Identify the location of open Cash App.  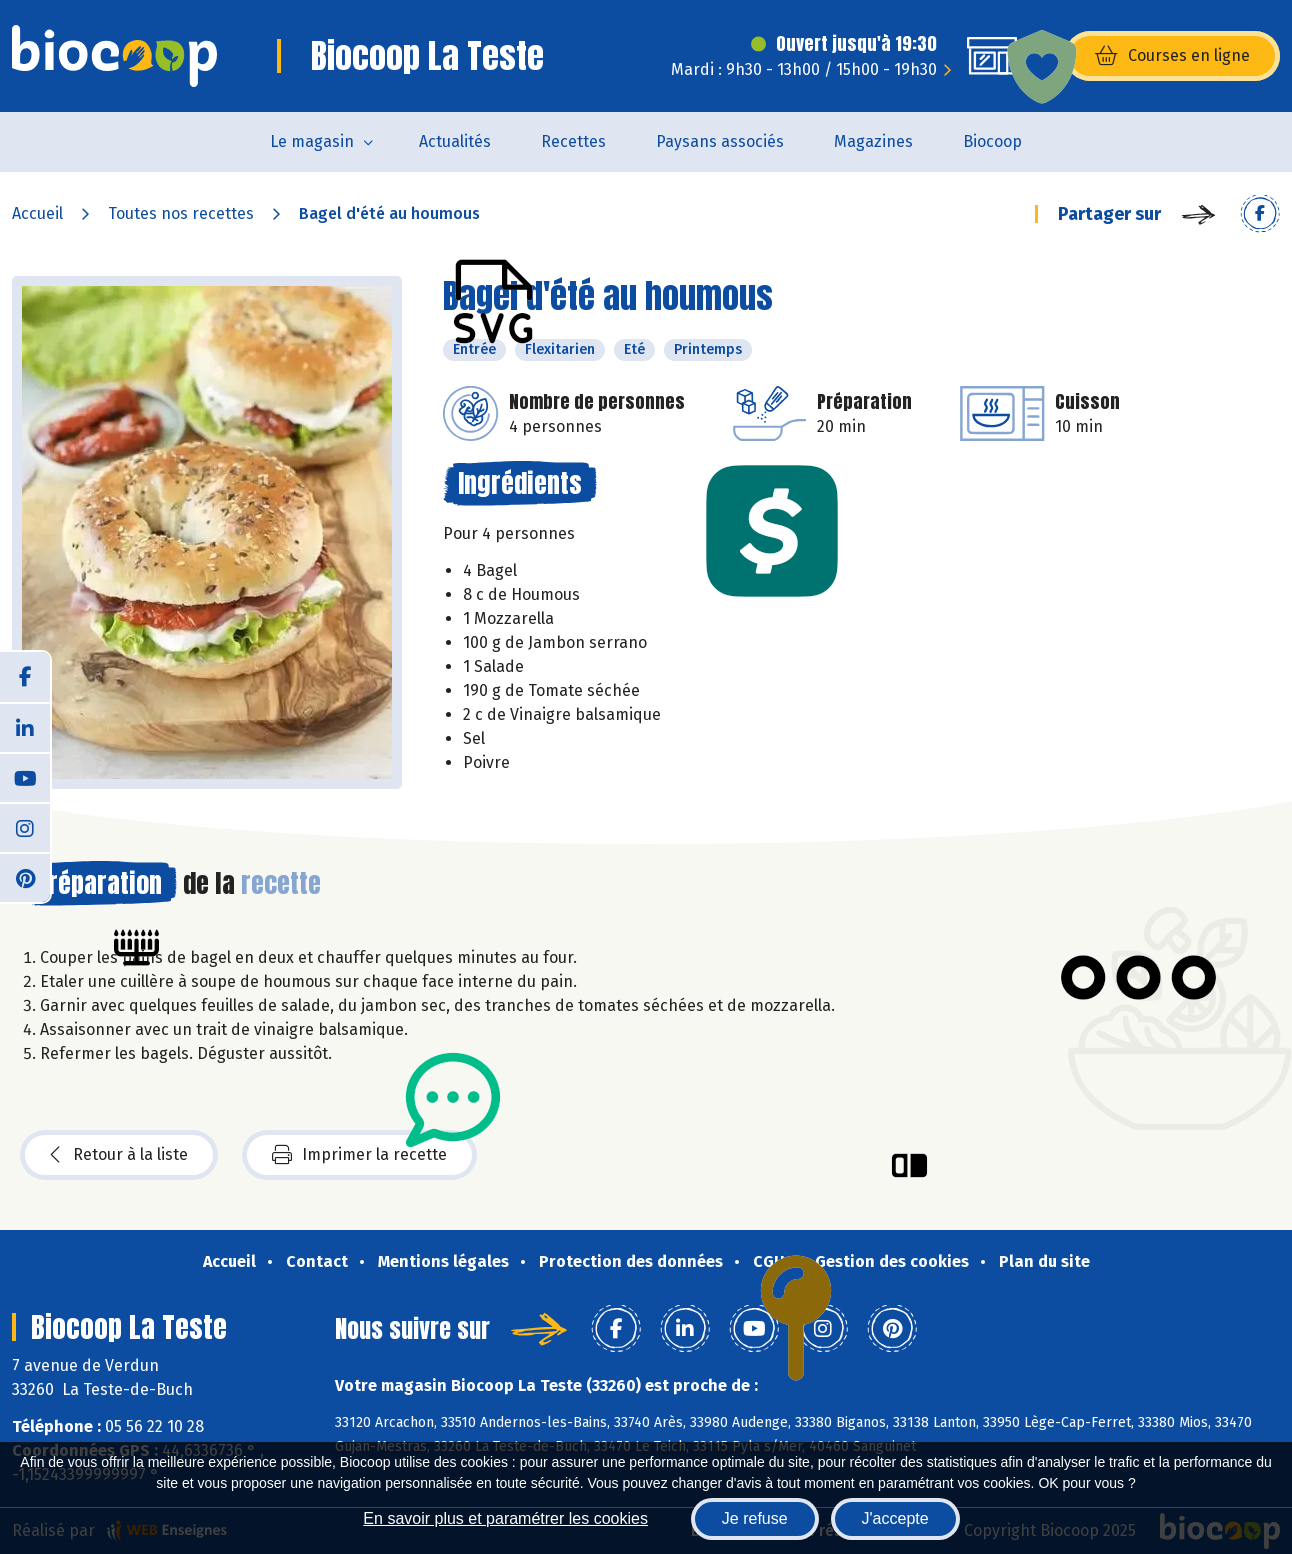
(772, 531).